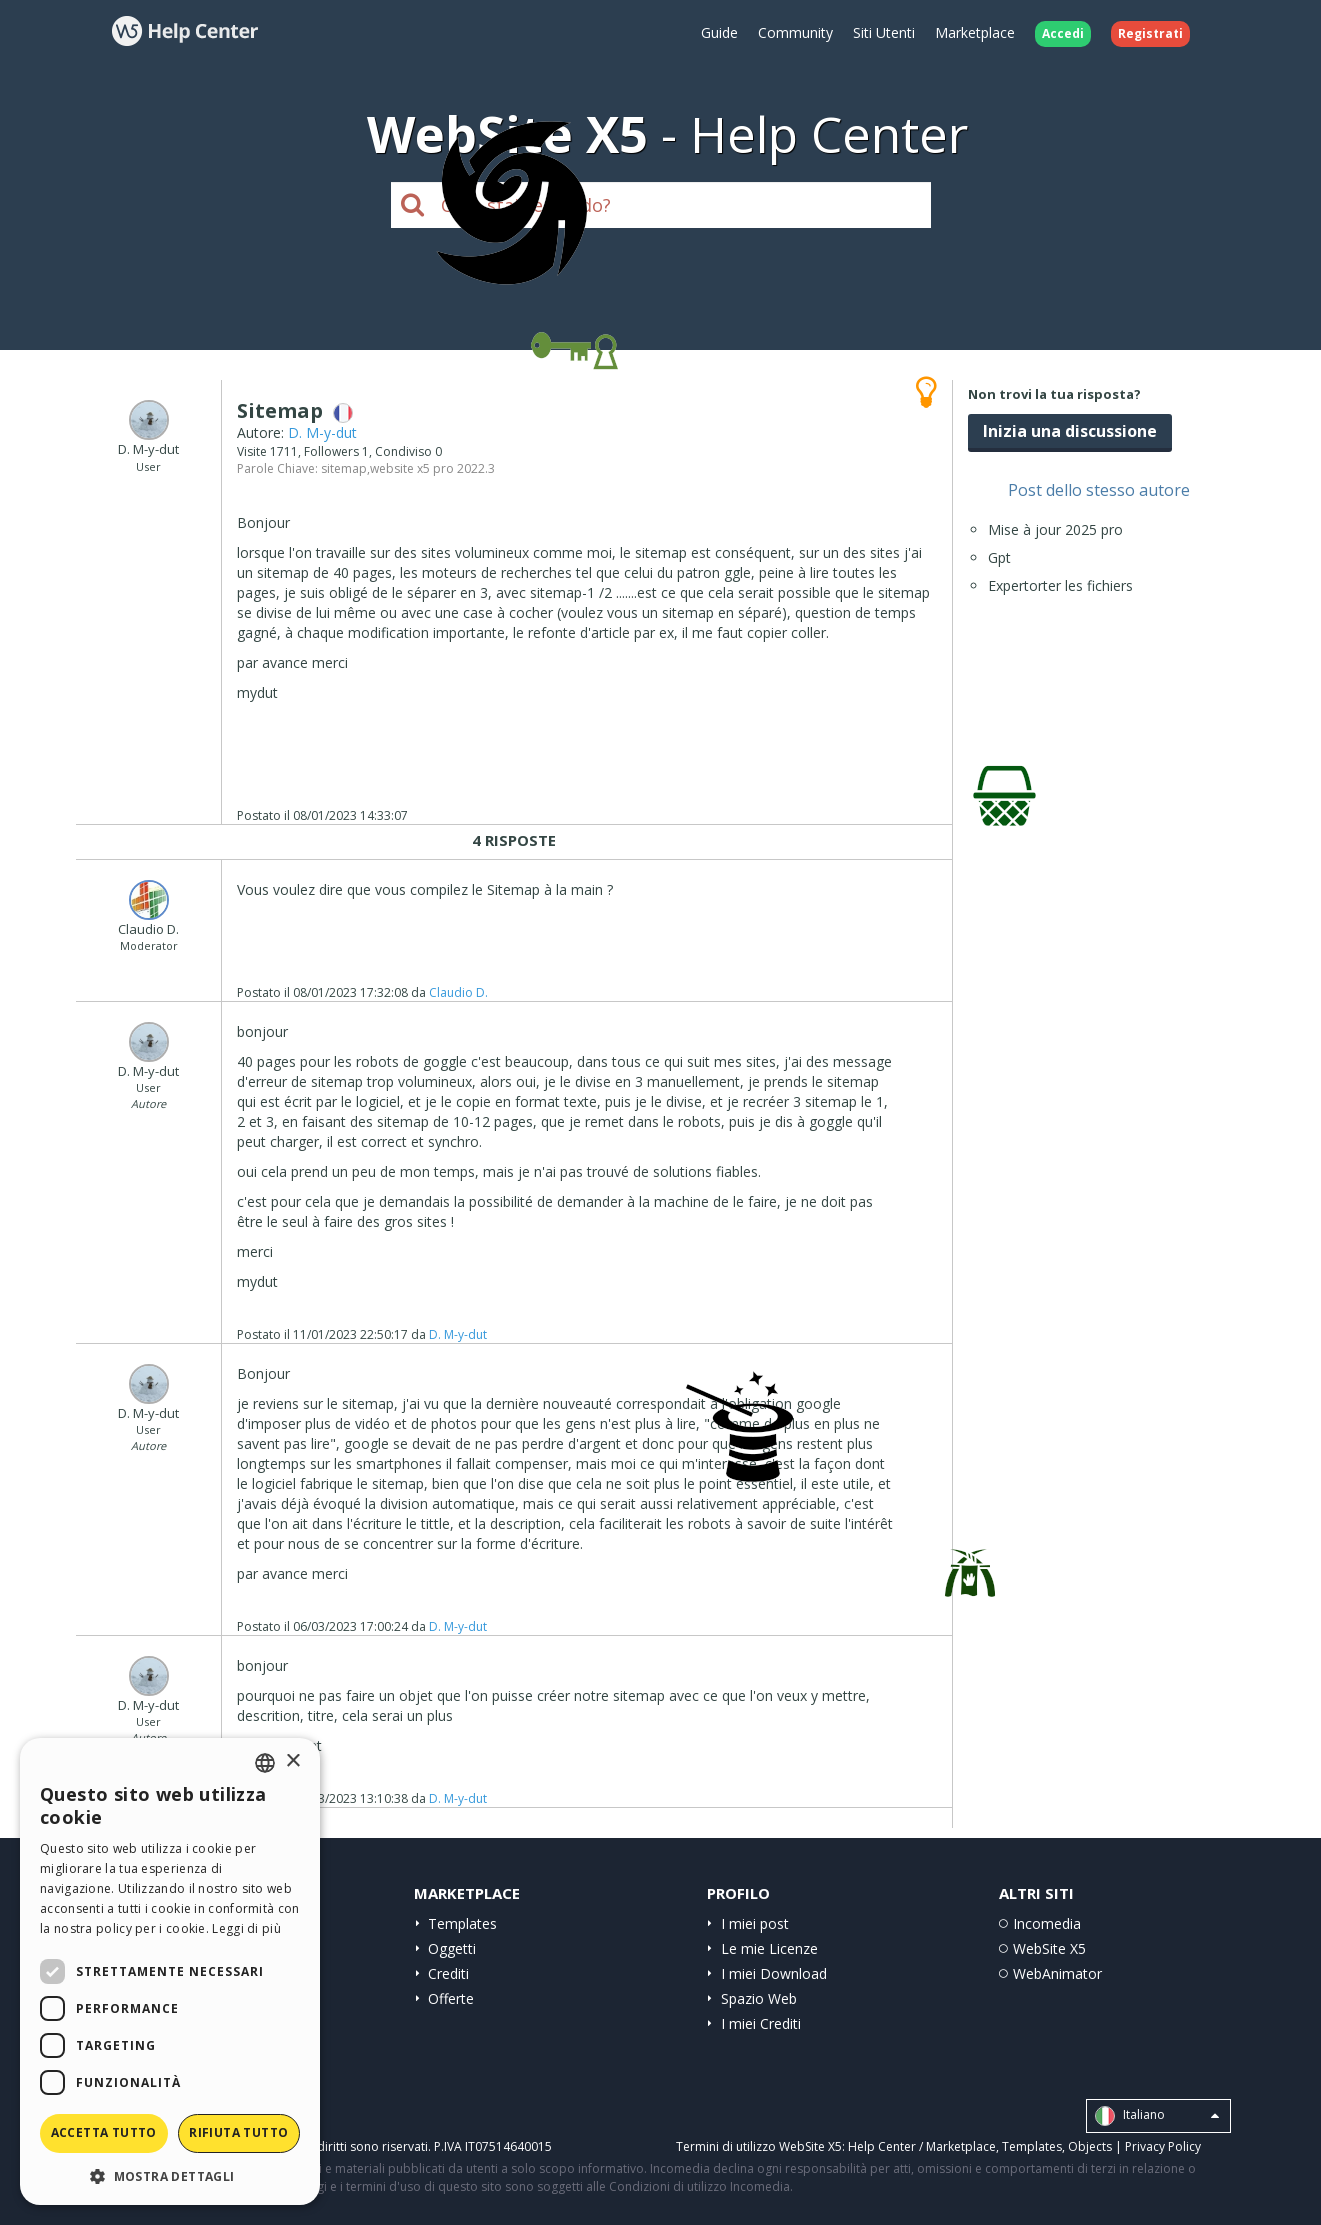 The height and width of the screenshot is (2225, 1321). Describe the element at coordinates (512, 202) in the screenshot. I see `represents a shell or spiral-themed game item` at that location.